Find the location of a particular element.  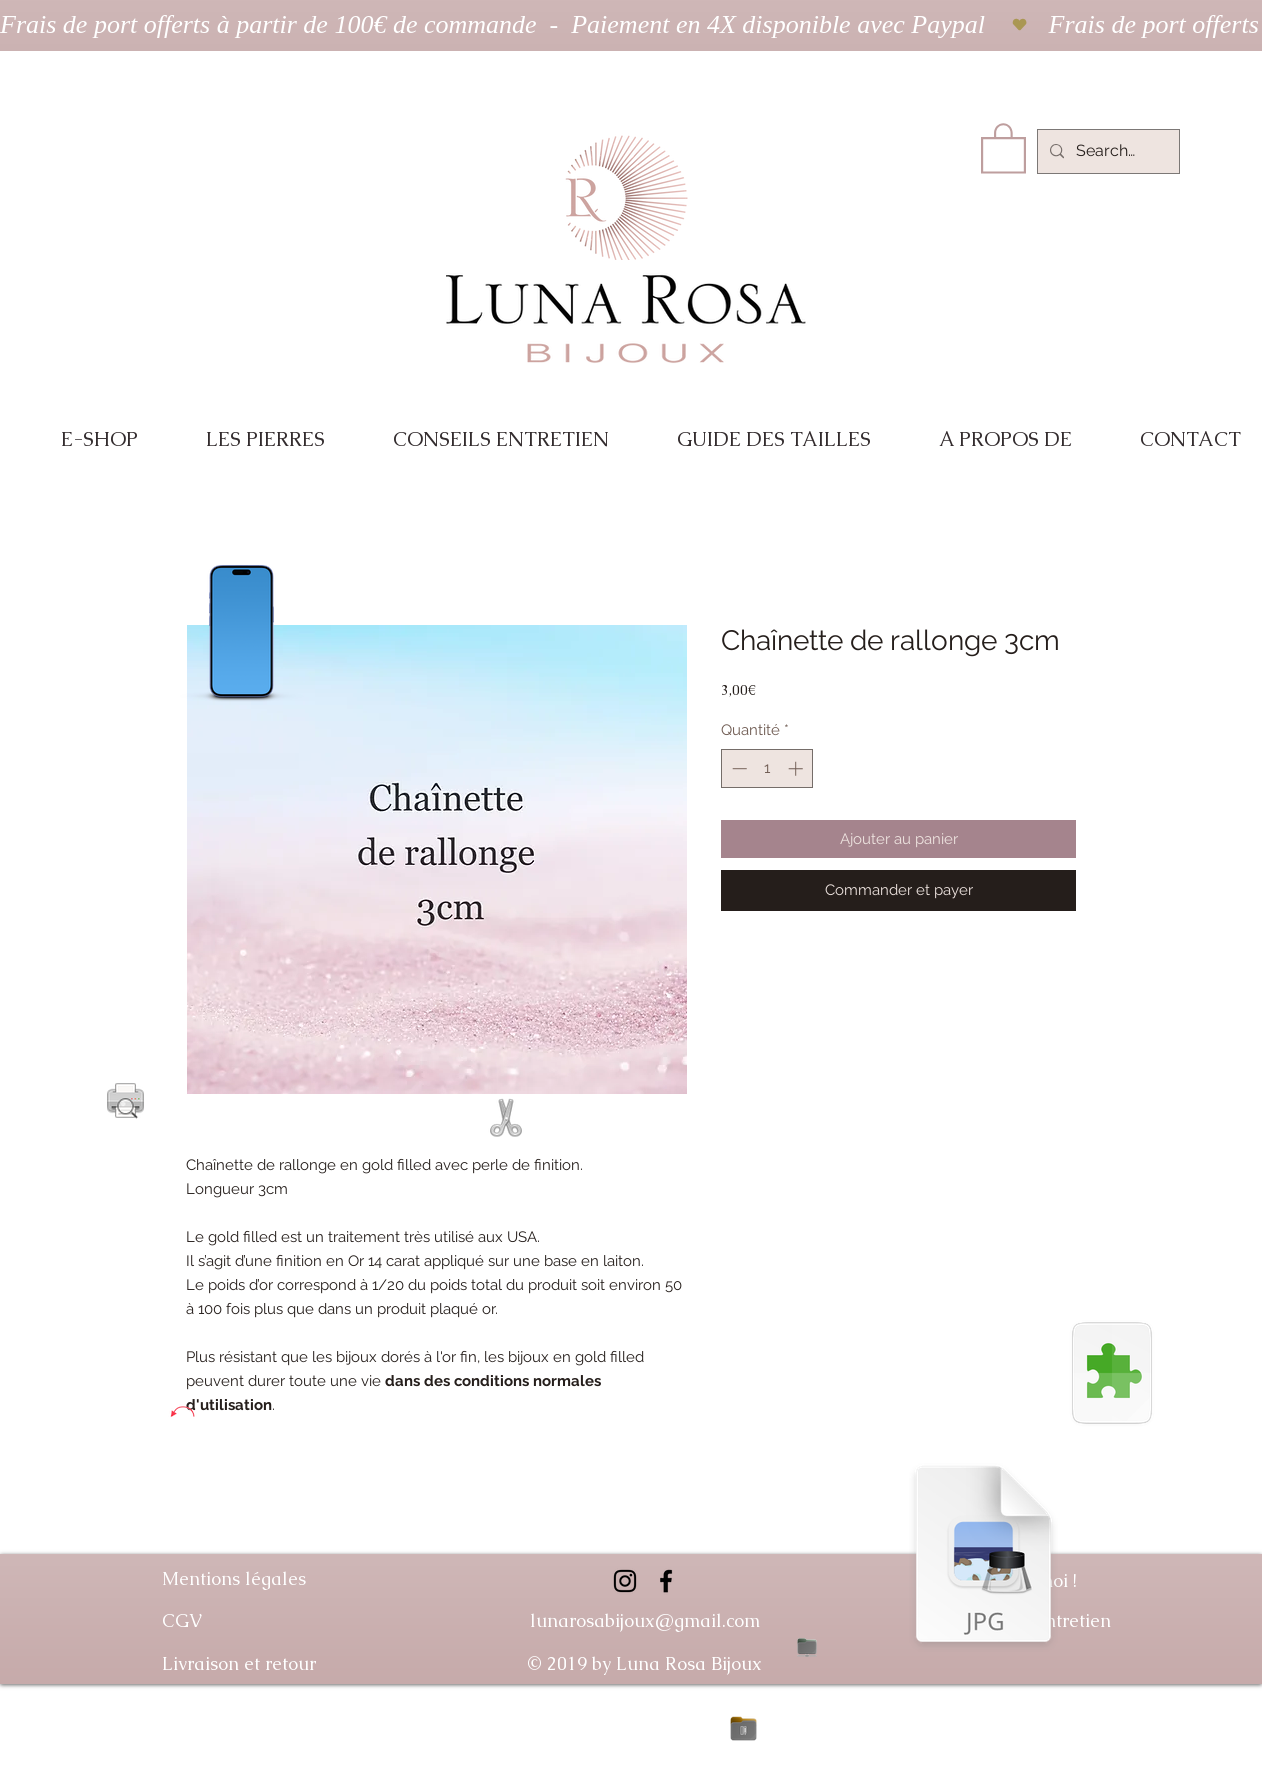

access your templates folder is located at coordinates (743, 1728).